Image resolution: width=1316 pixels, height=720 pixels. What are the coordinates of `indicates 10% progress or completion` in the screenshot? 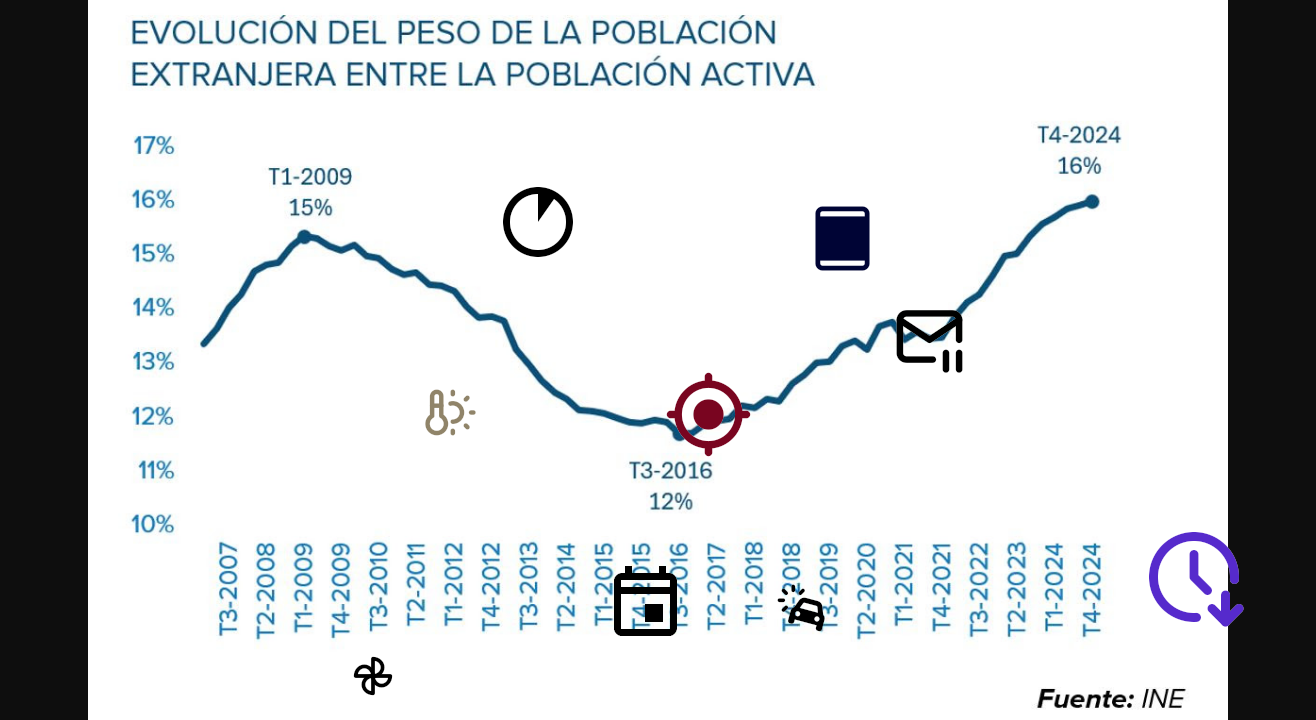 It's located at (538, 222).